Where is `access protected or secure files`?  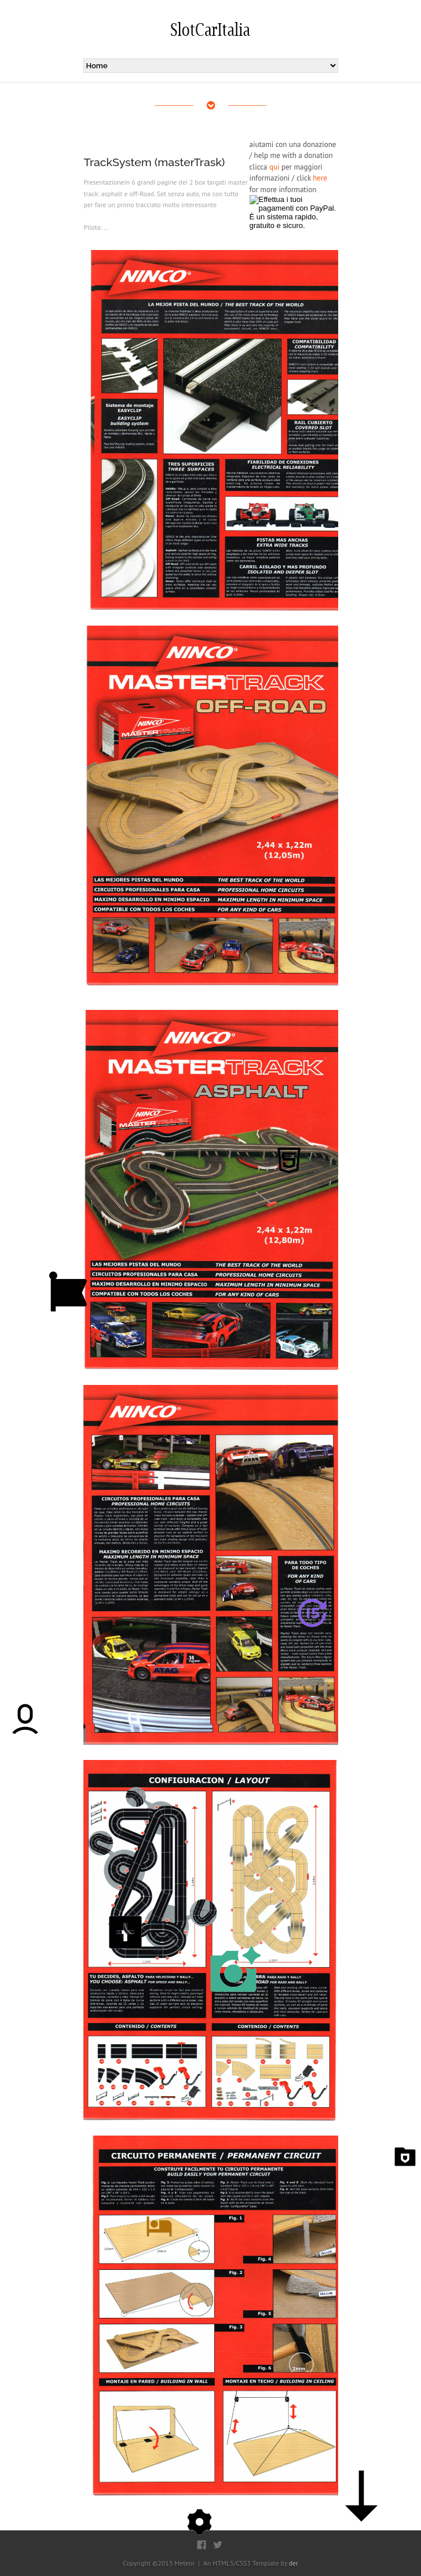 access protected or secure files is located at coordinates (405, 2156).